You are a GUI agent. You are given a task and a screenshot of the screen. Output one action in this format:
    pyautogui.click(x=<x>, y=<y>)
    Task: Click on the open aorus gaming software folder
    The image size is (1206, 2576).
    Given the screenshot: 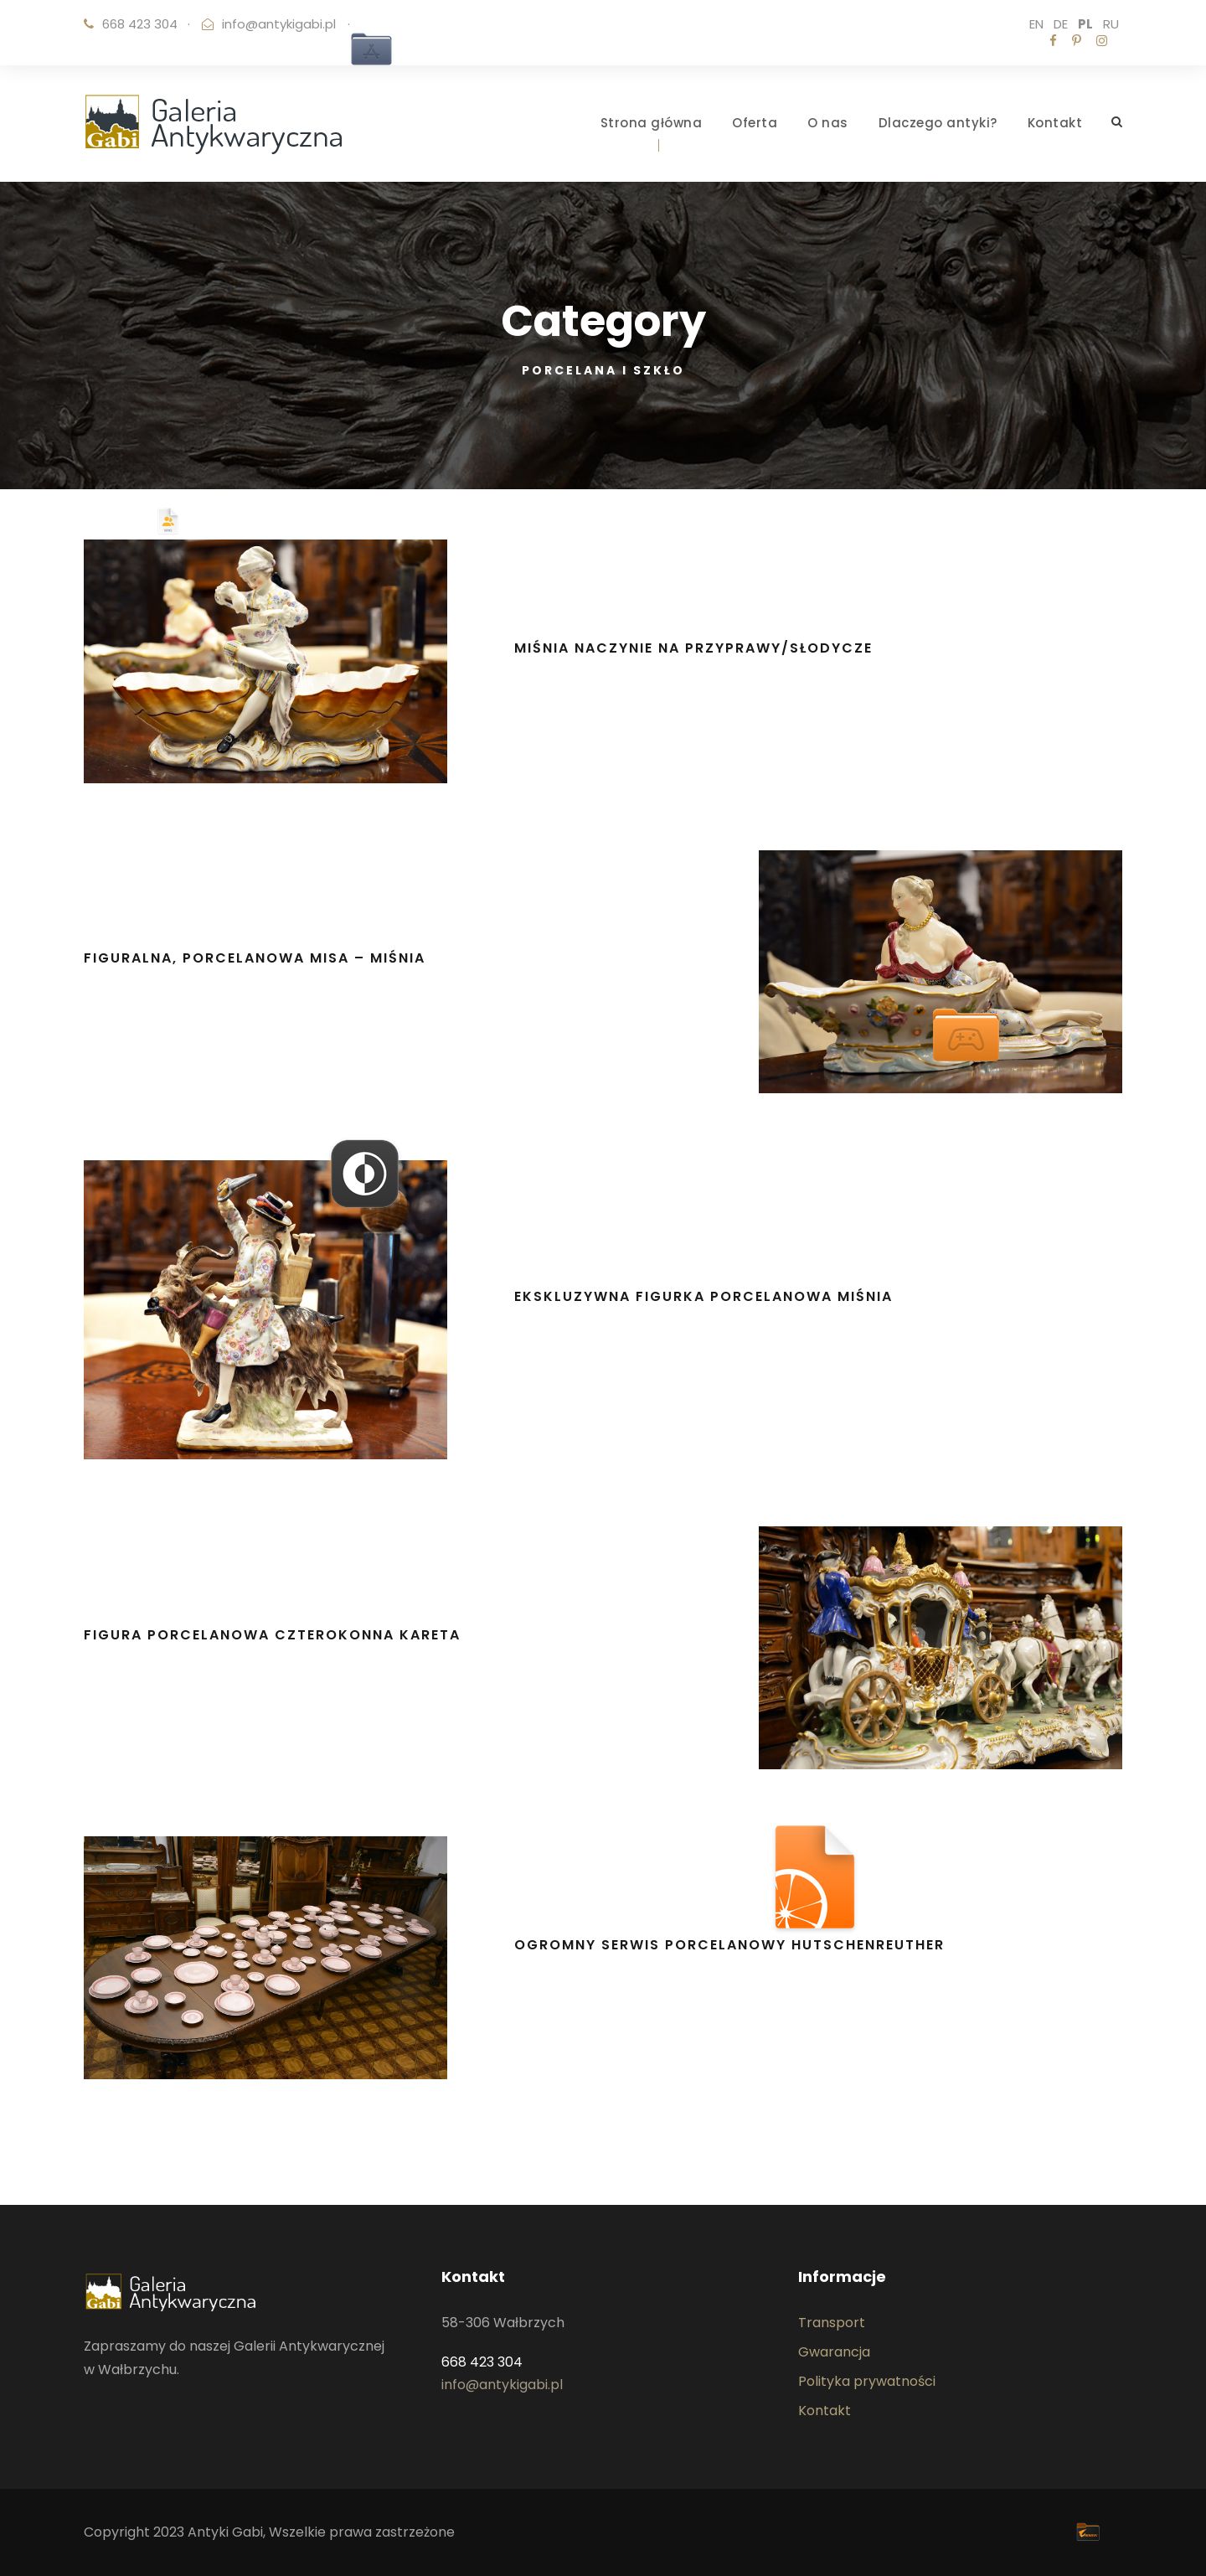 What is the action you would take?
    pyautogui.click(x=1088, y=2532)
    